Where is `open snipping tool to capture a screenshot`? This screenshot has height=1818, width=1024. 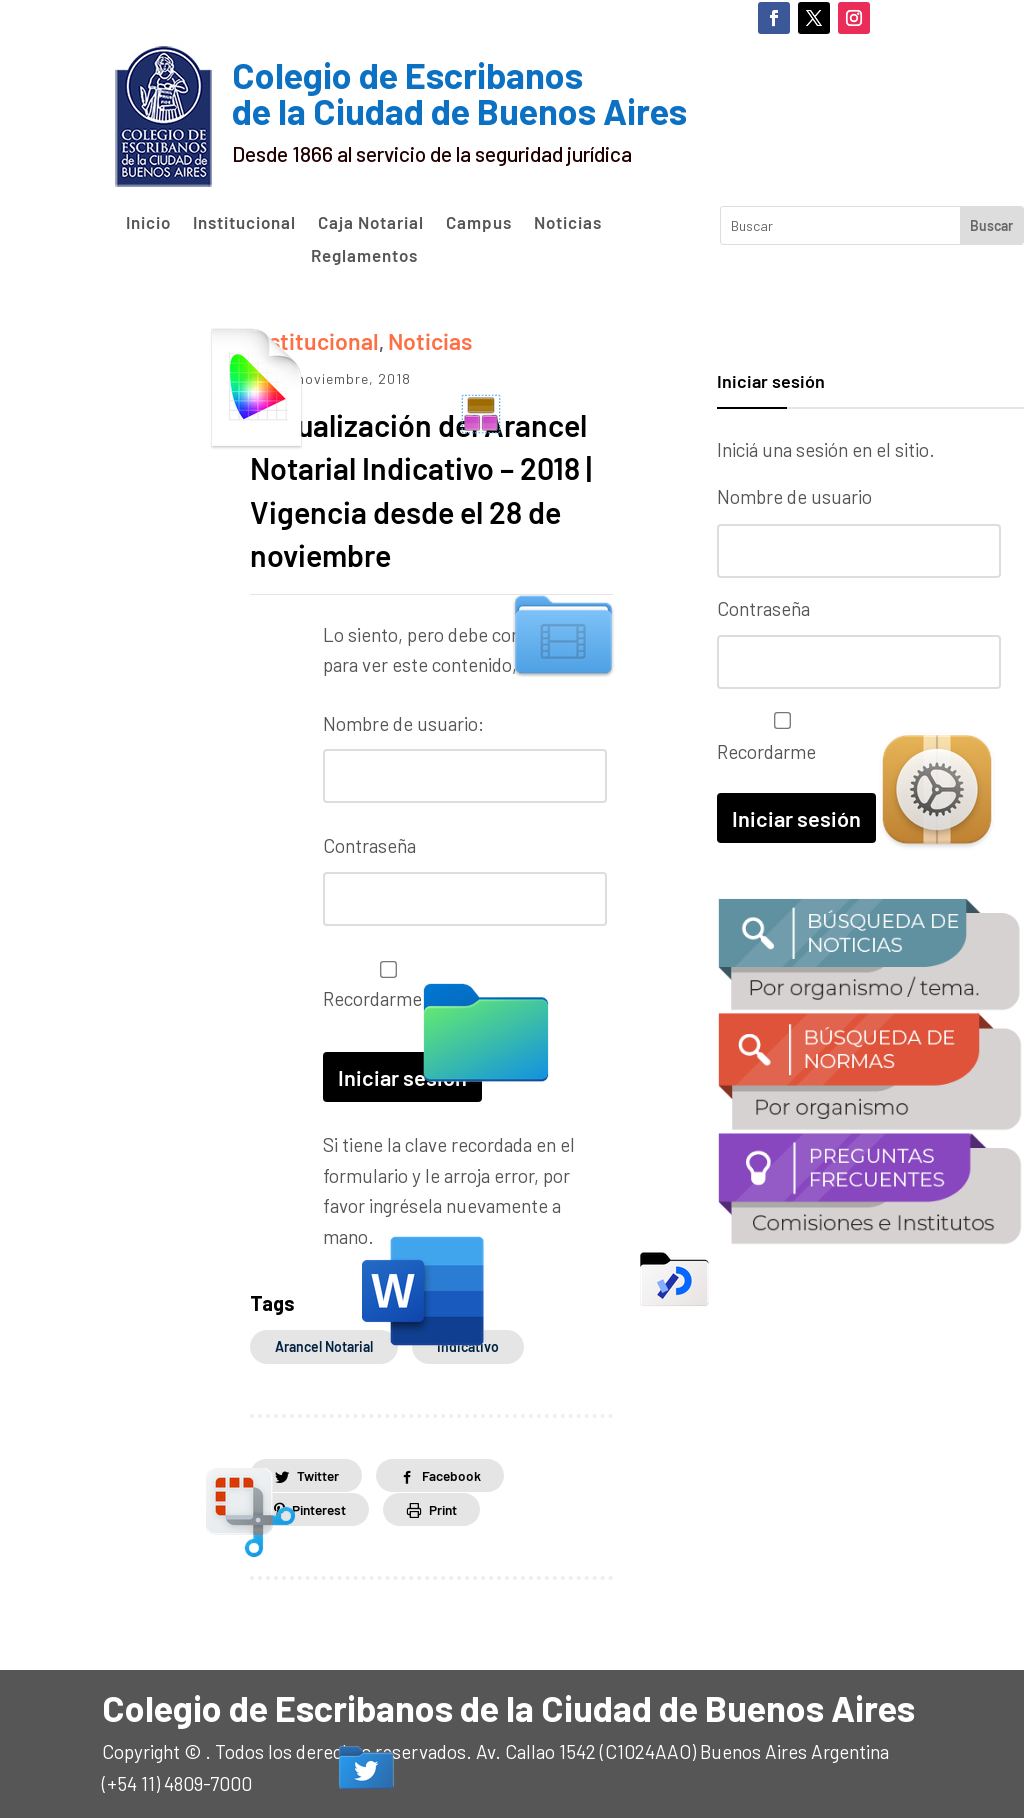
open snipping tool to capture a screenshot is located at coordinates (250, 1512).